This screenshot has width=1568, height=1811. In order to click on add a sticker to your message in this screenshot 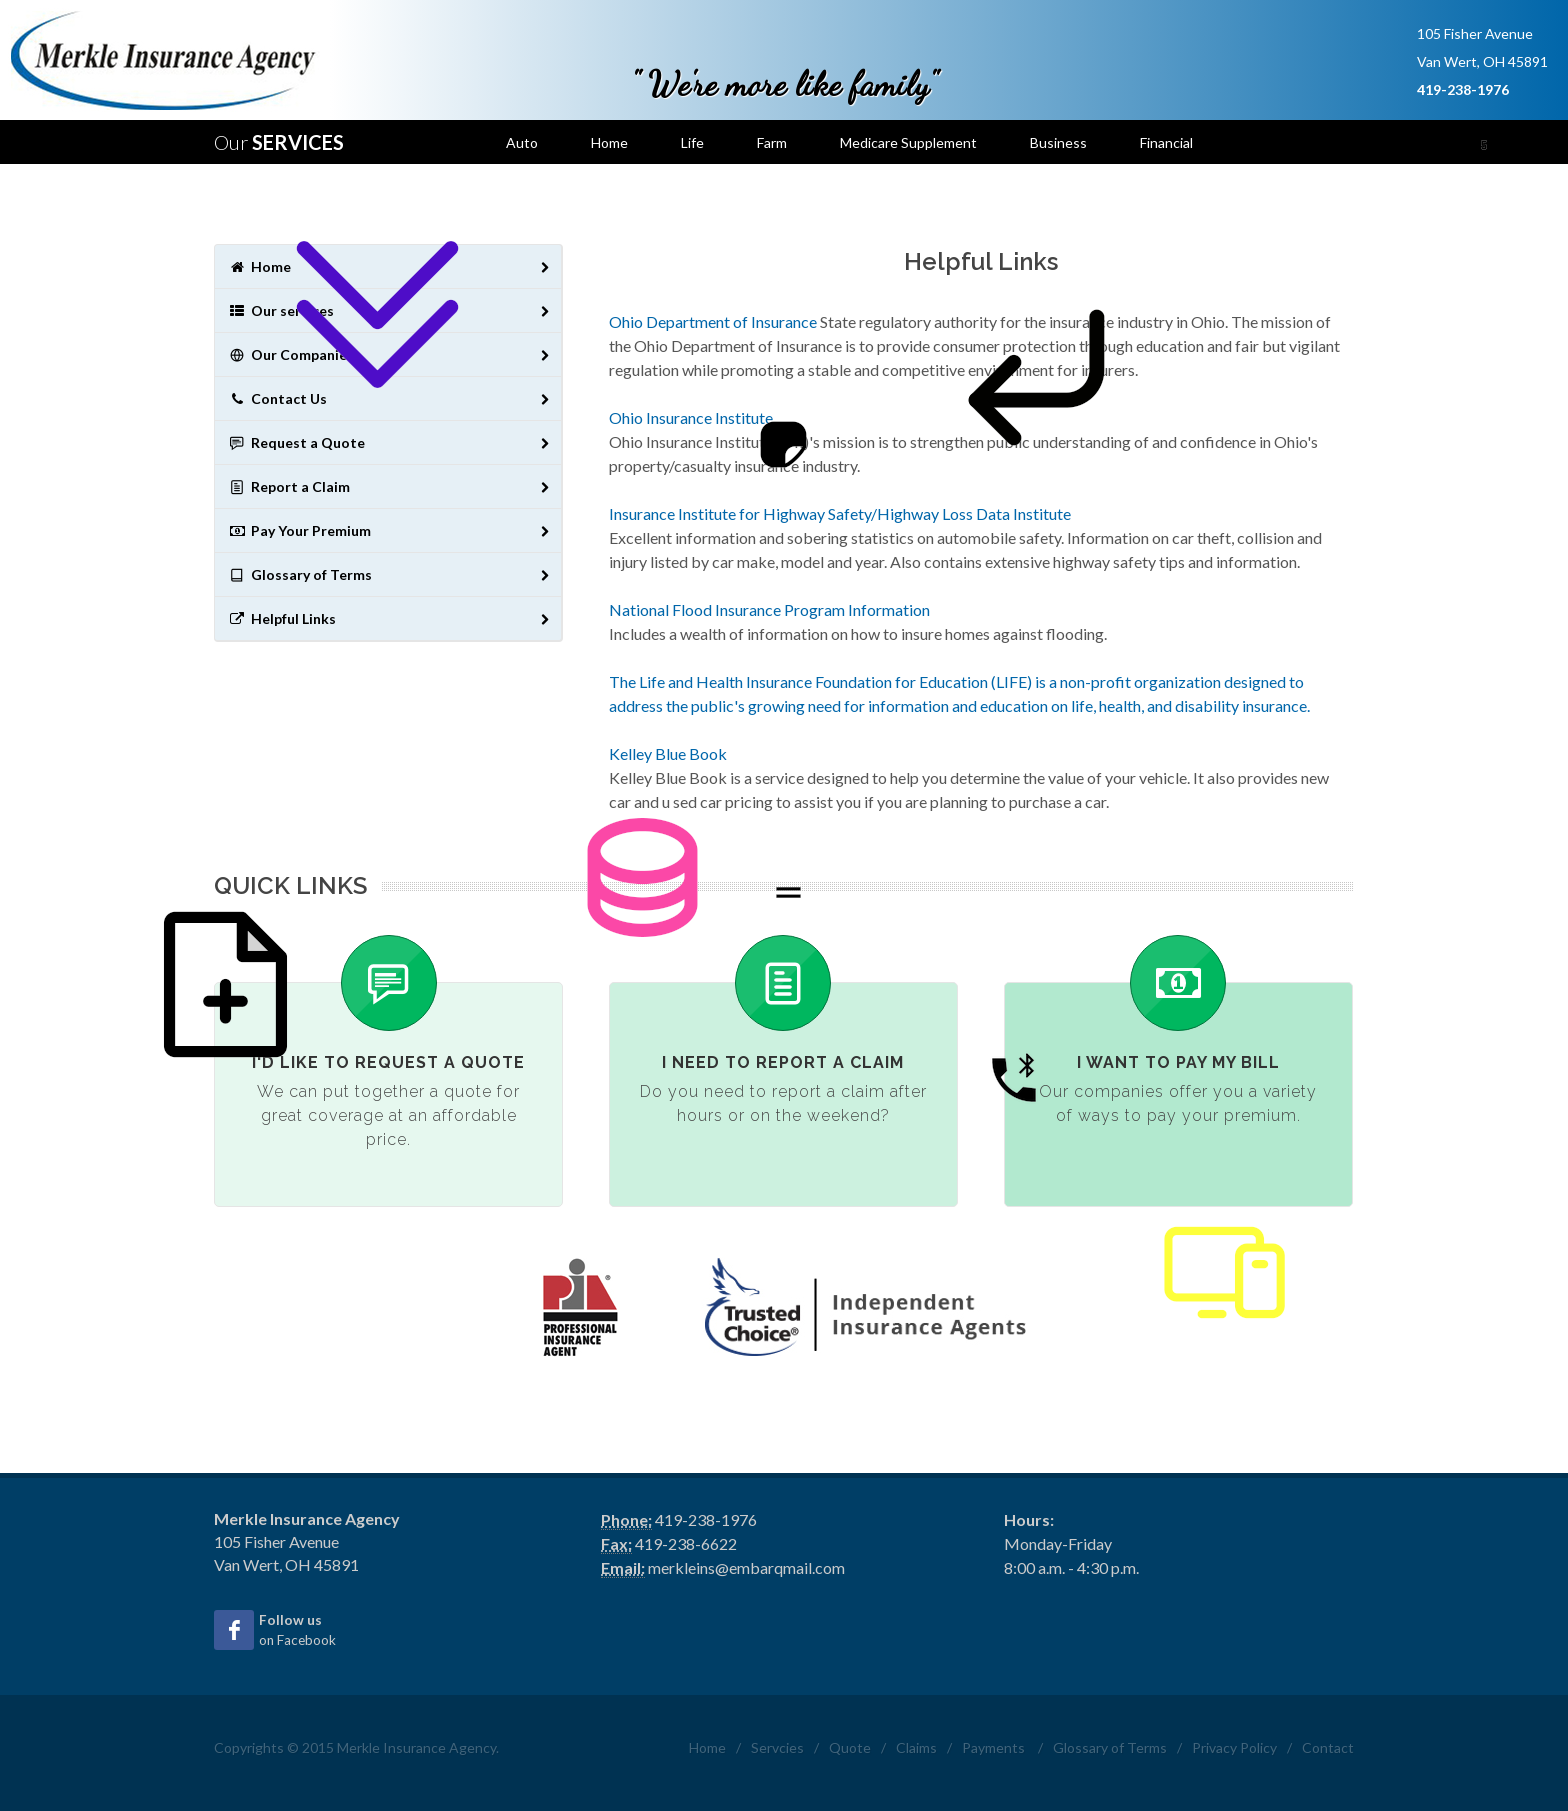, I will do `click(783, 444)`.